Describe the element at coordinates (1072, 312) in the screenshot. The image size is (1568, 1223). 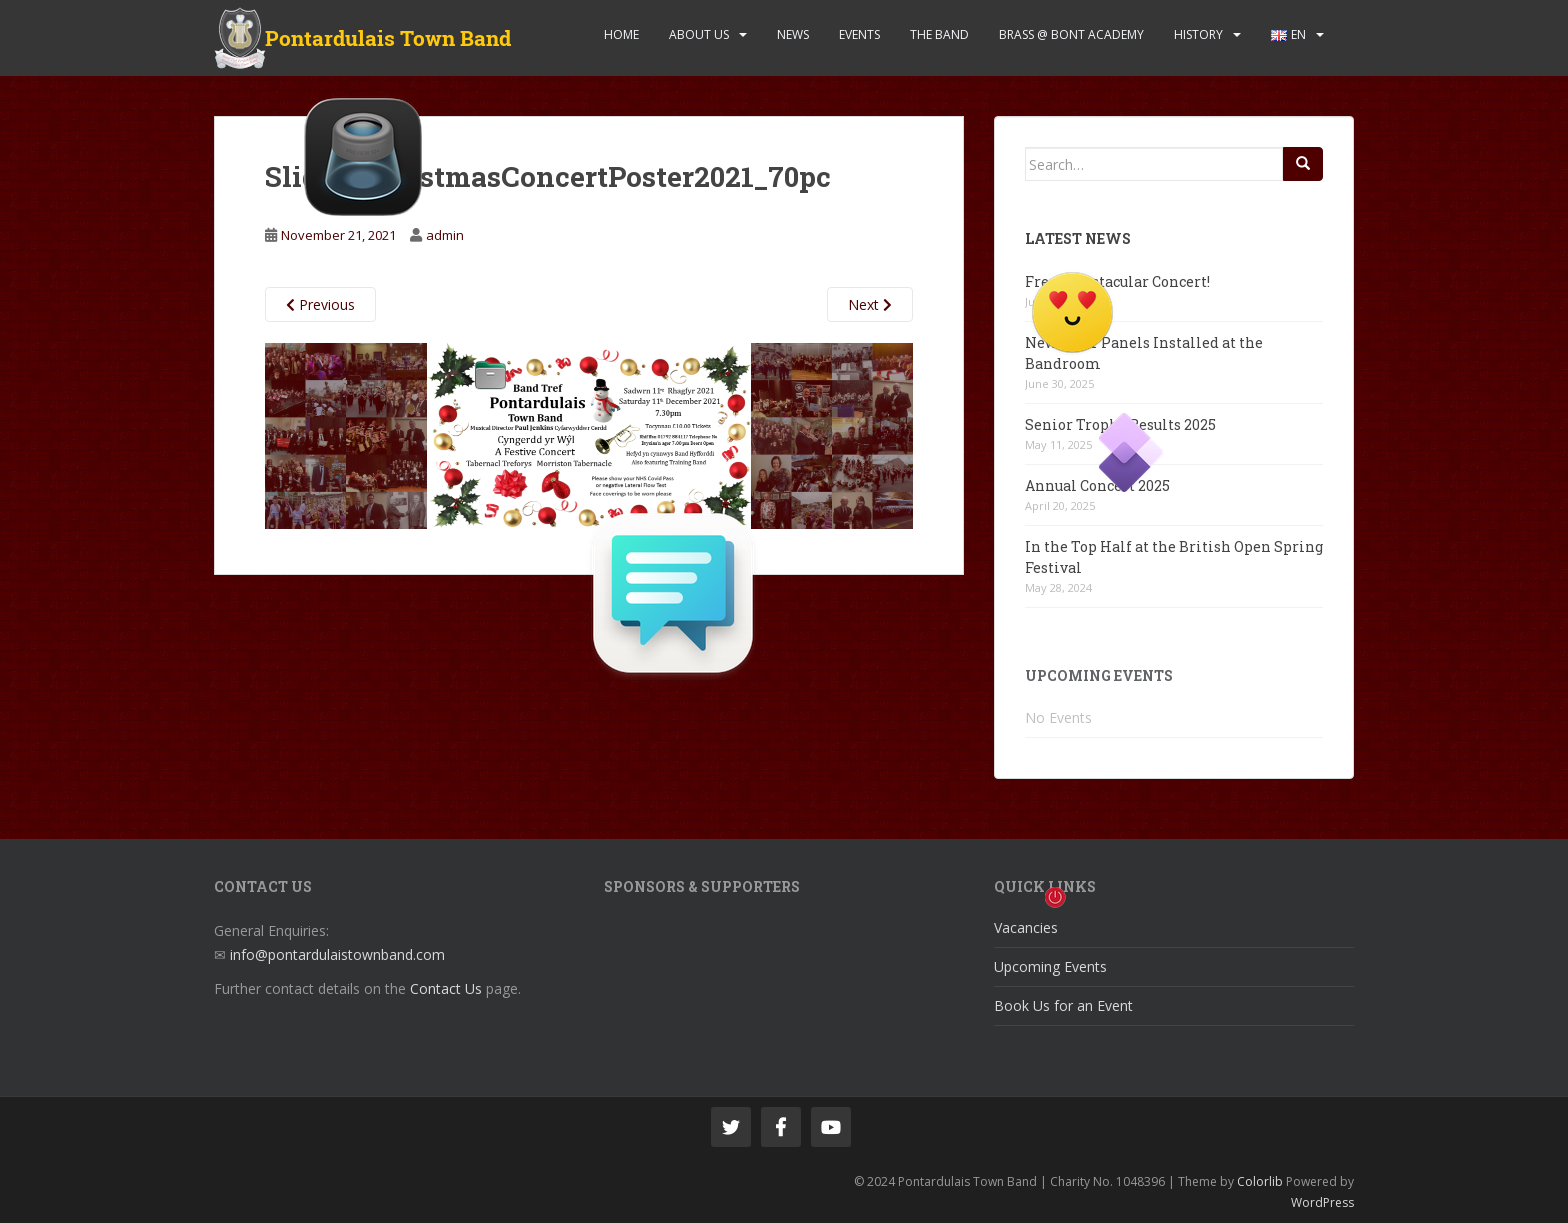
I see `open the Socialize social networking app` at that location.